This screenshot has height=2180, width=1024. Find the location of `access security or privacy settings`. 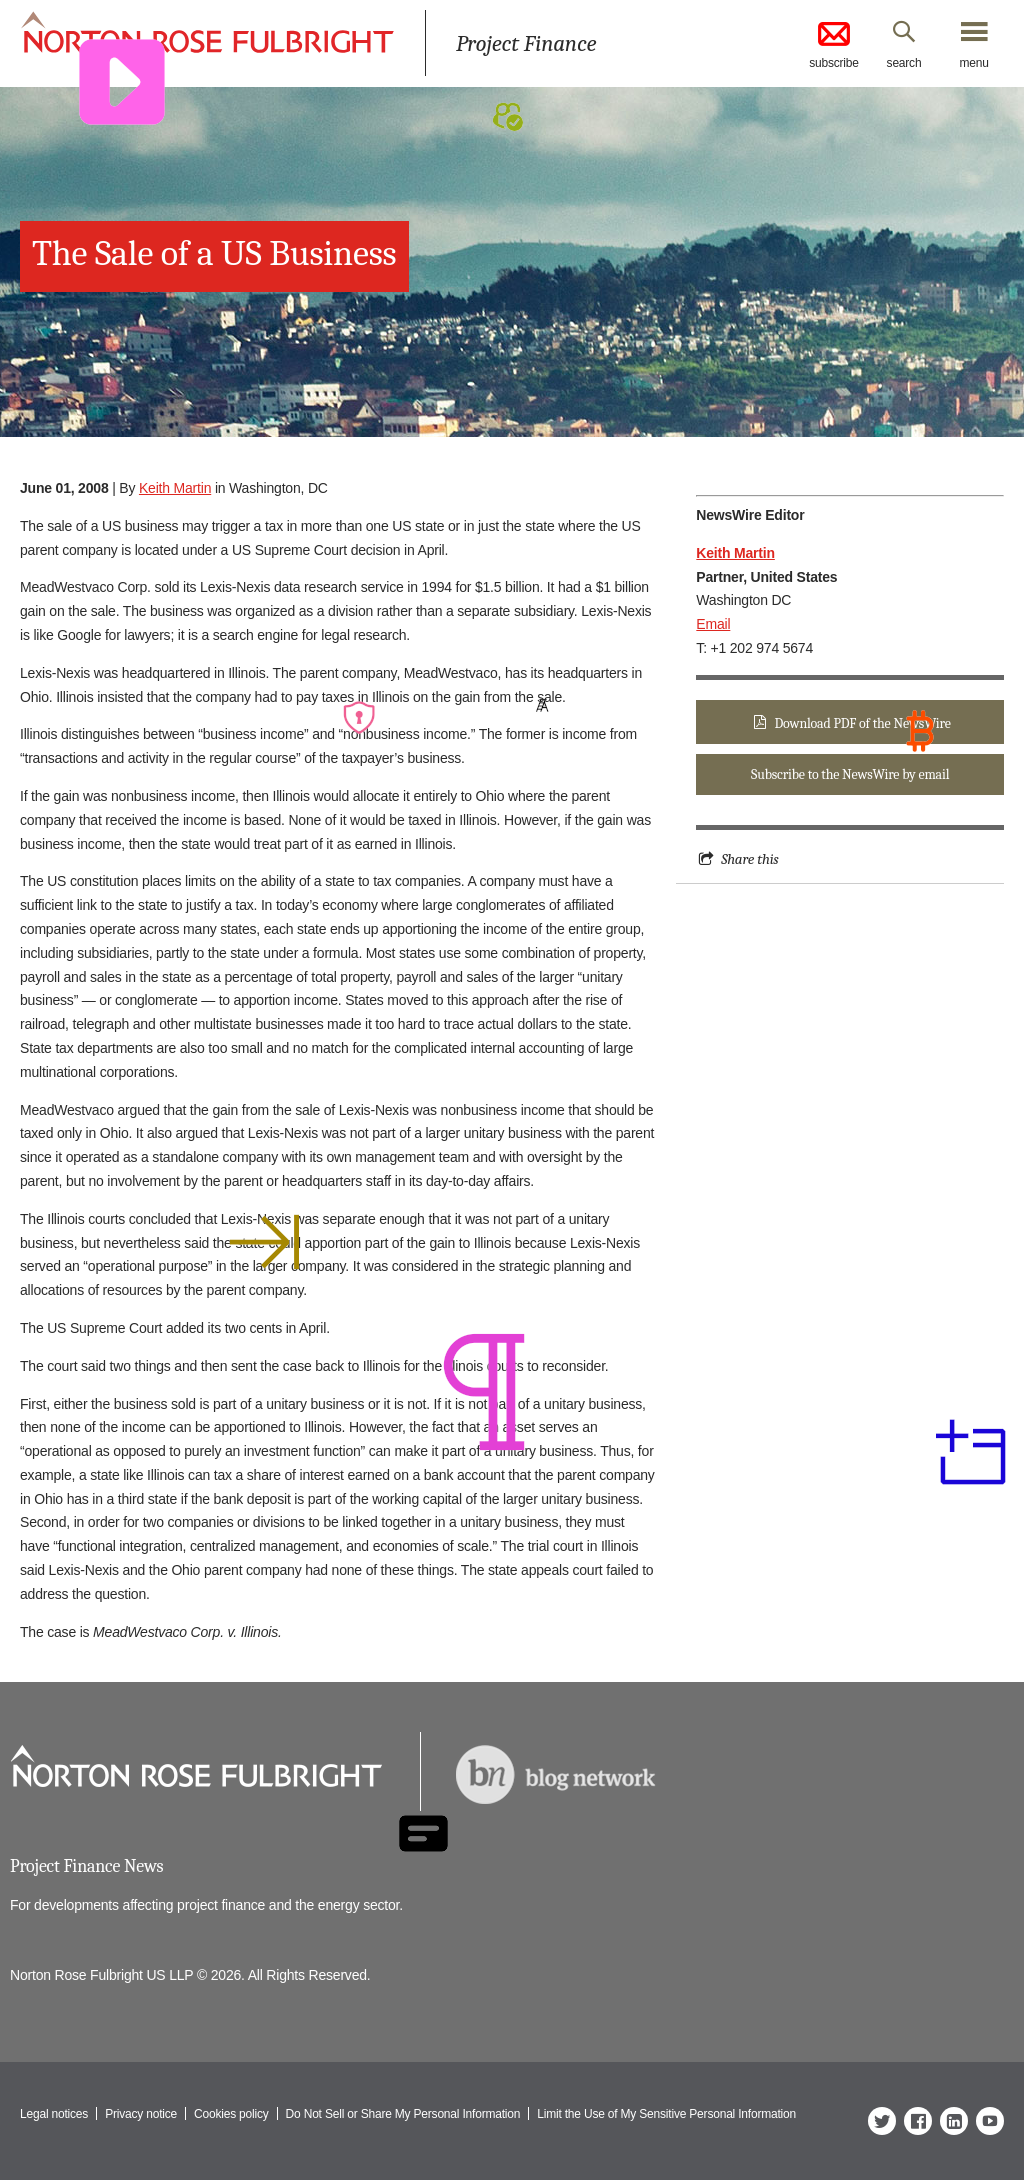

access security or privacy settings is located at coordinates (358, 718).